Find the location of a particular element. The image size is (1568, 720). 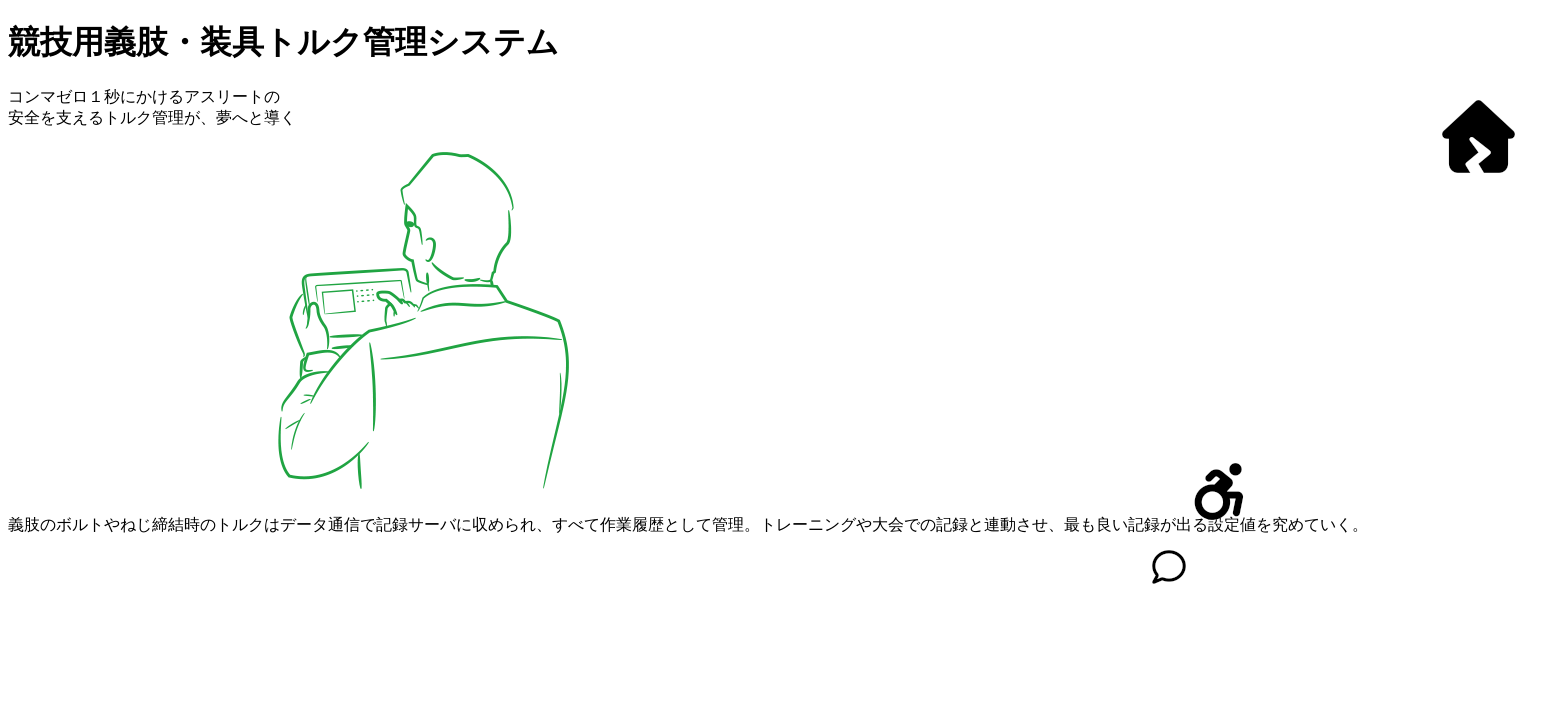

open comments section is located at coordinates (1169, 567).